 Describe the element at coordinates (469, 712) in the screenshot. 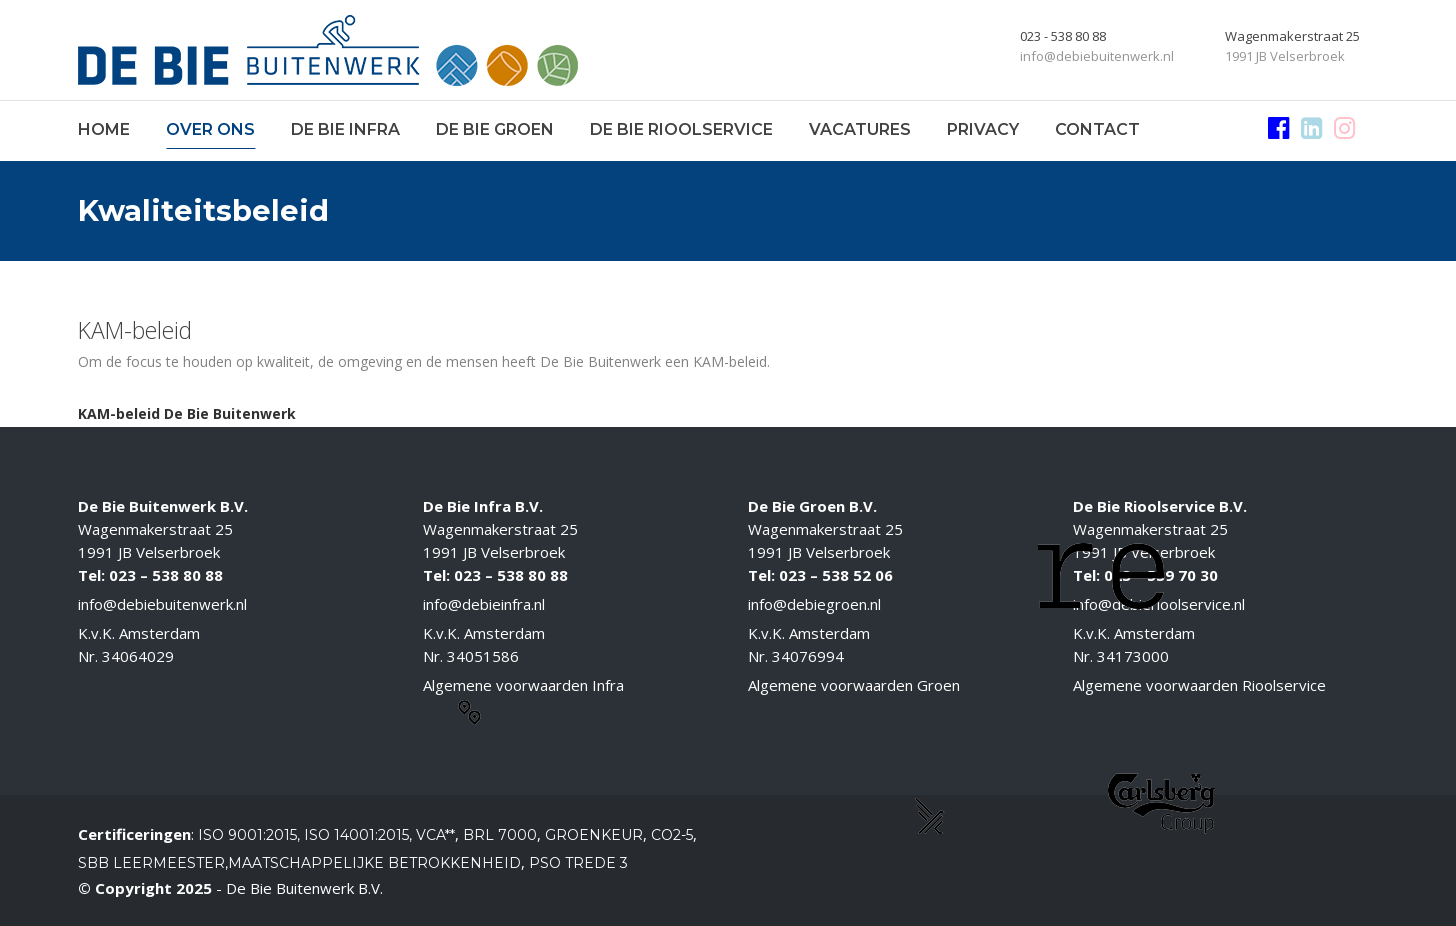

I see `measure distance between two locations` at that location.